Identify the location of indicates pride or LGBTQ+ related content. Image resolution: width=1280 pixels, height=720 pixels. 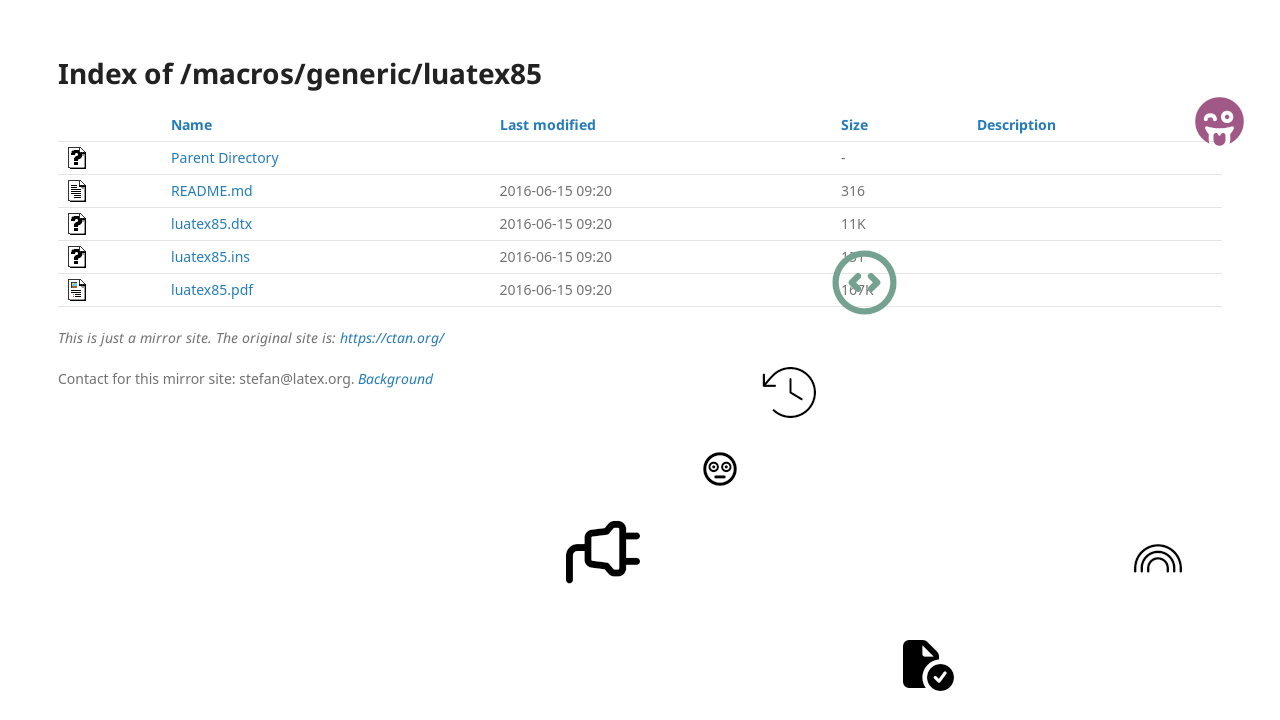
(1158, 560).